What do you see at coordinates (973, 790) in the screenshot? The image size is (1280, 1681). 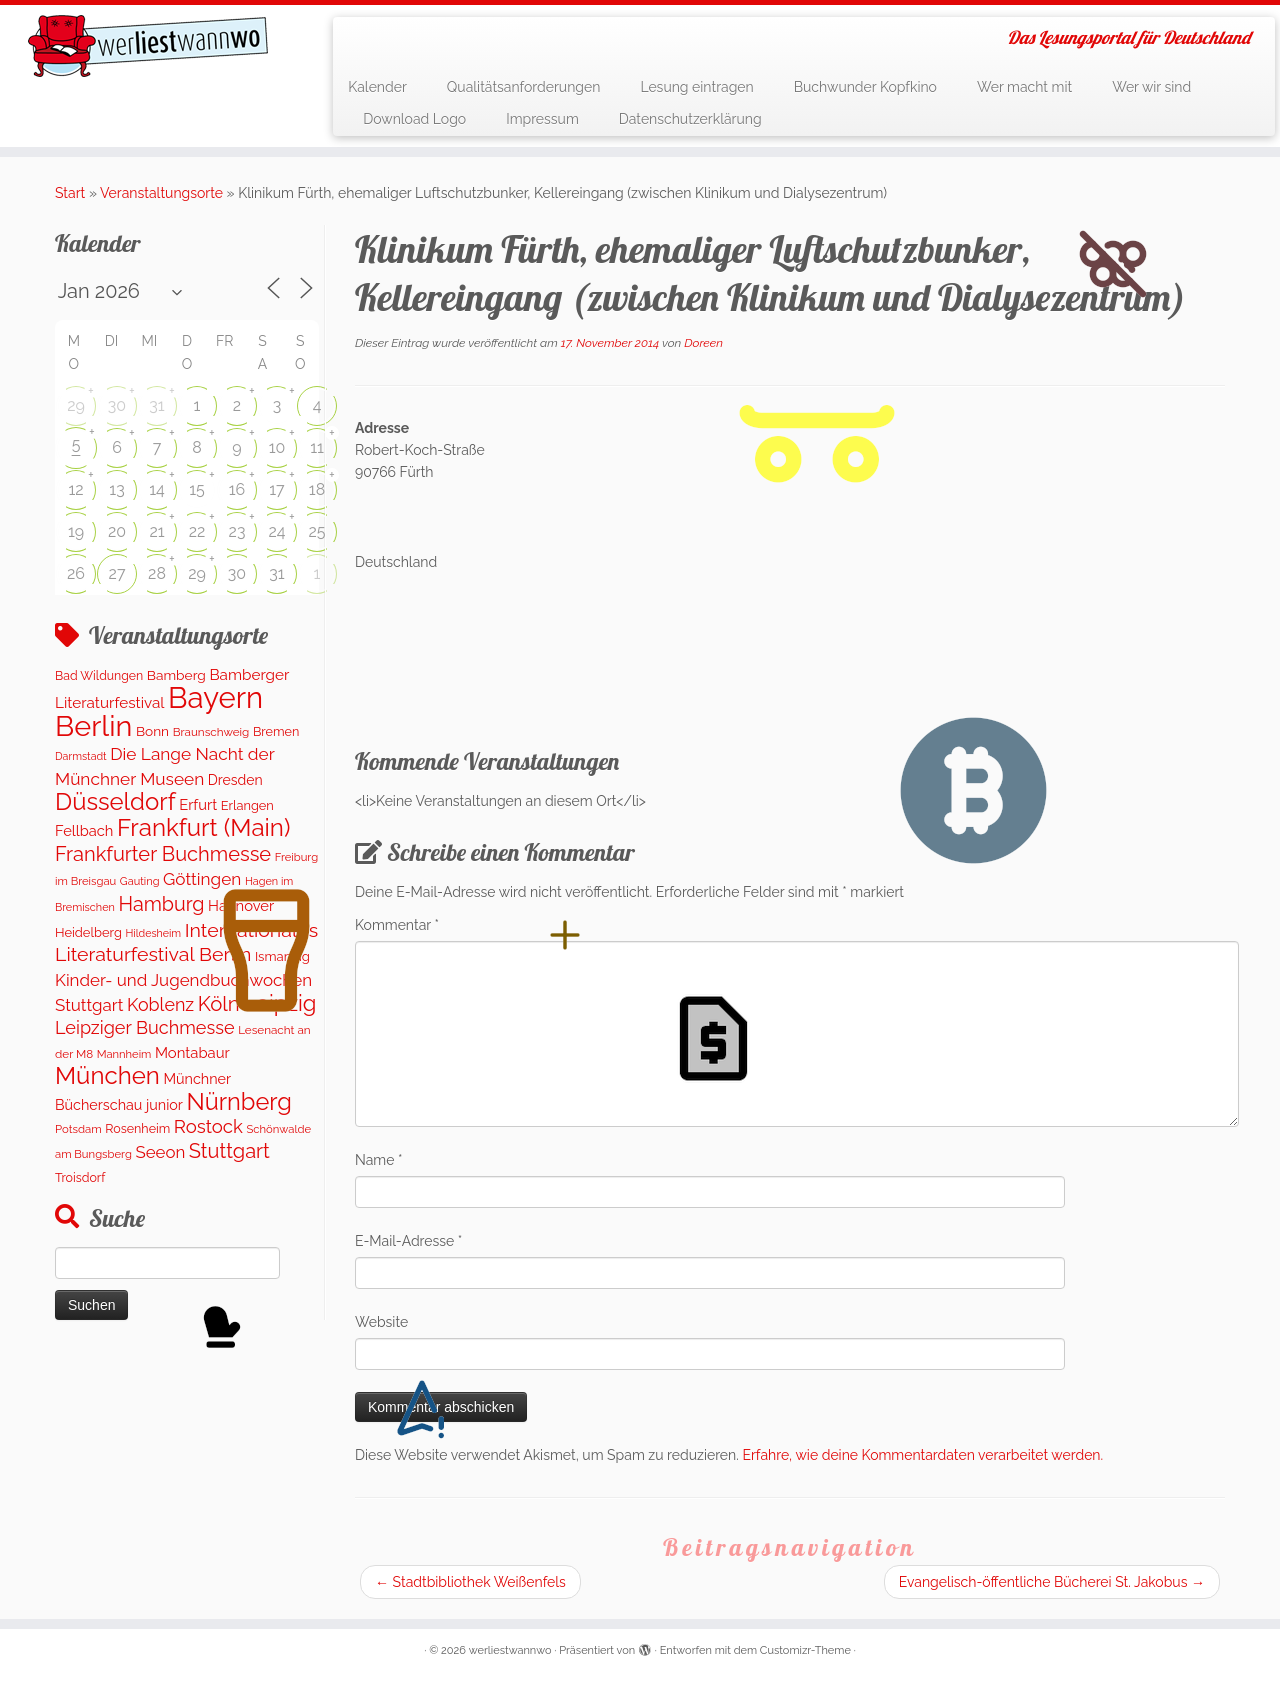 I see `view bitcoin wallet balance` at bounding box center [973, 790].